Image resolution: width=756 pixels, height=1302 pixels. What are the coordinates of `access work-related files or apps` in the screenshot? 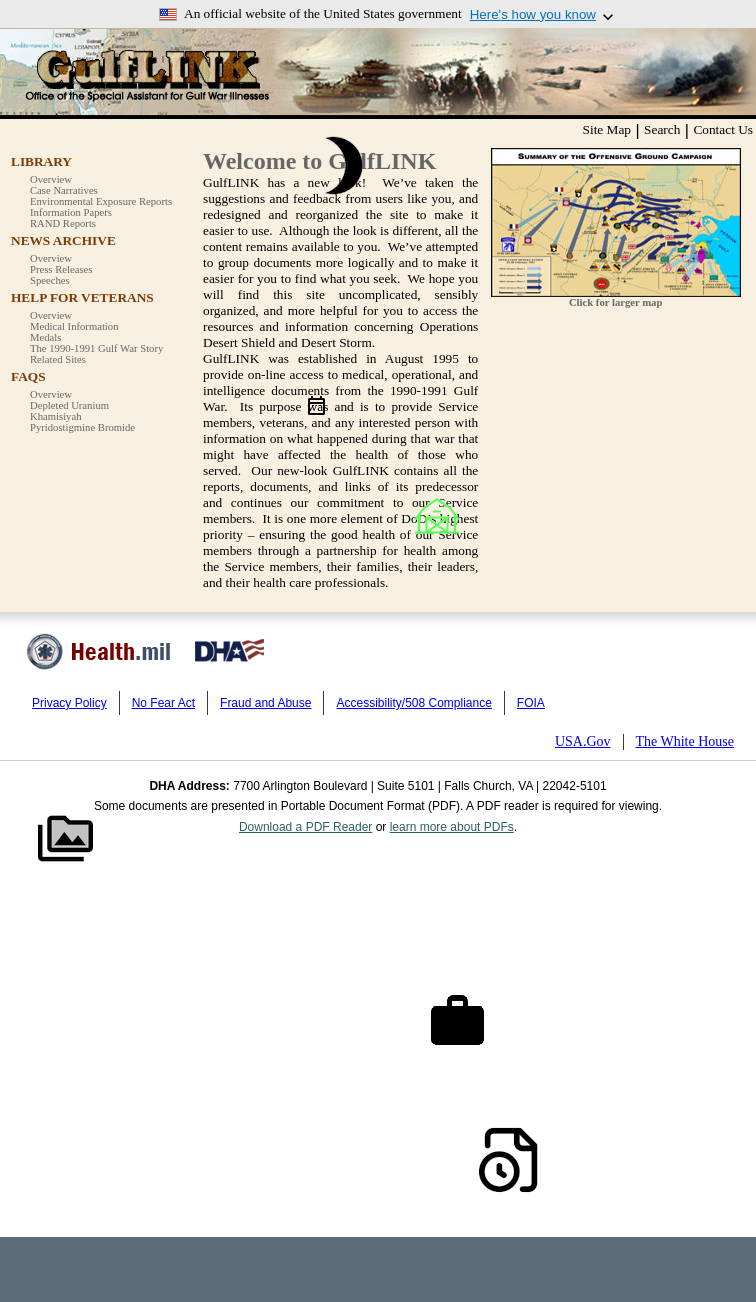 It's located at (457, 1021).